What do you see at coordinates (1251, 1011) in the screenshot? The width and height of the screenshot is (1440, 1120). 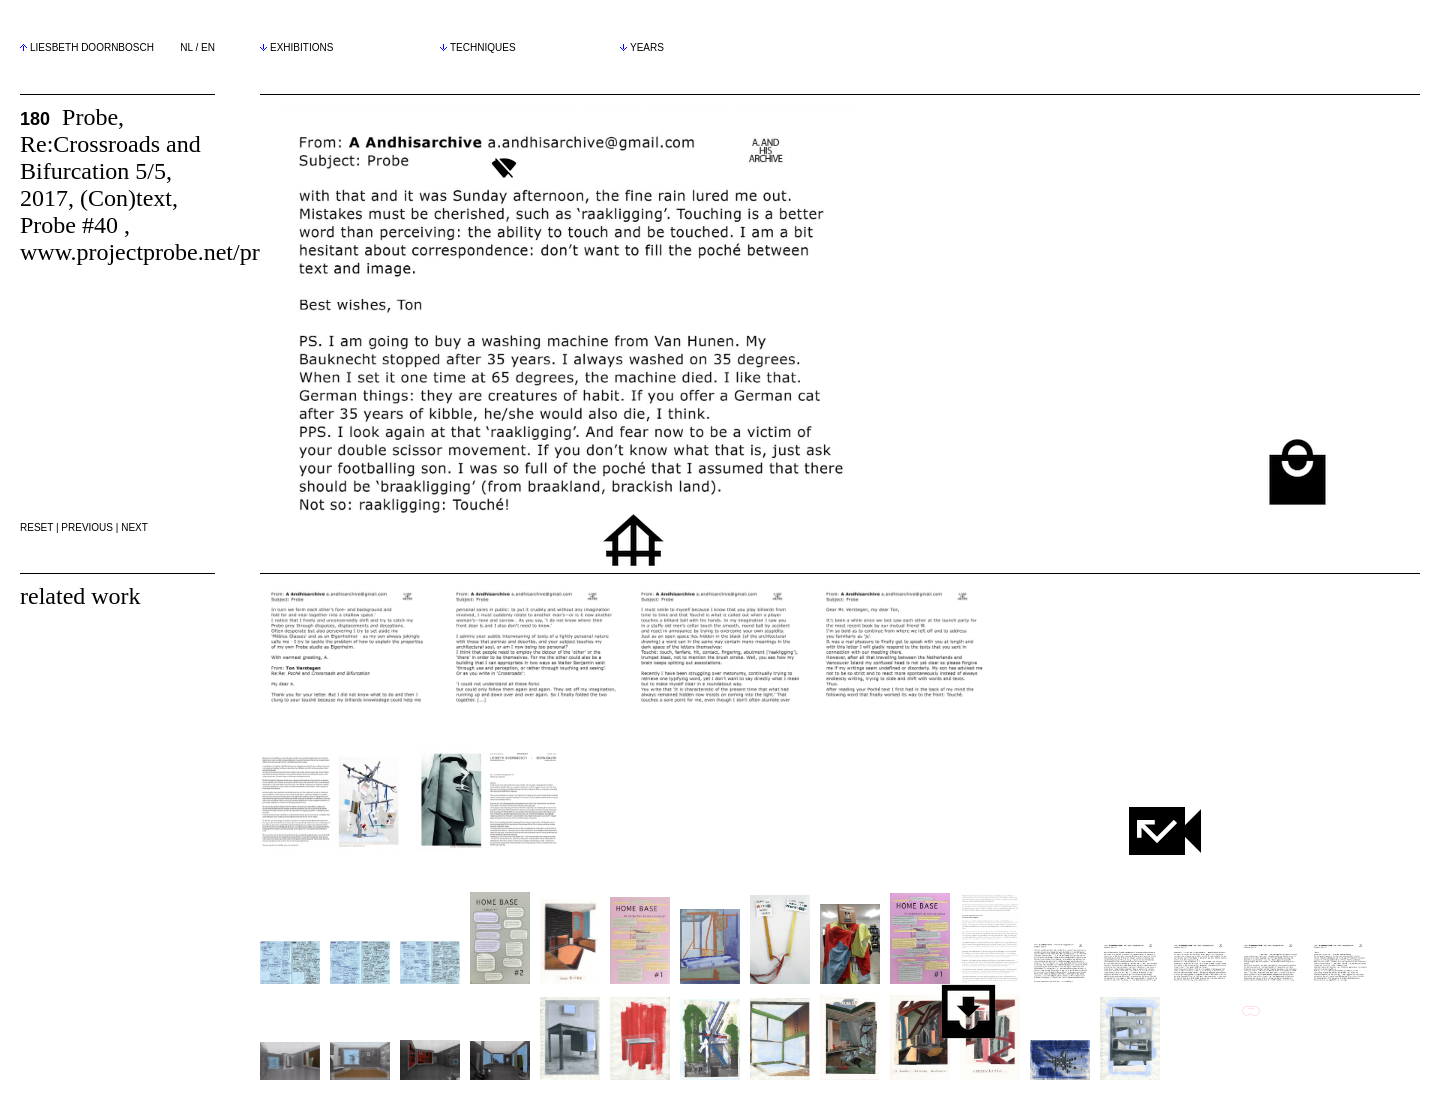 I see `access virtual reality or AR settings` at bounding box center [1251, 1011].